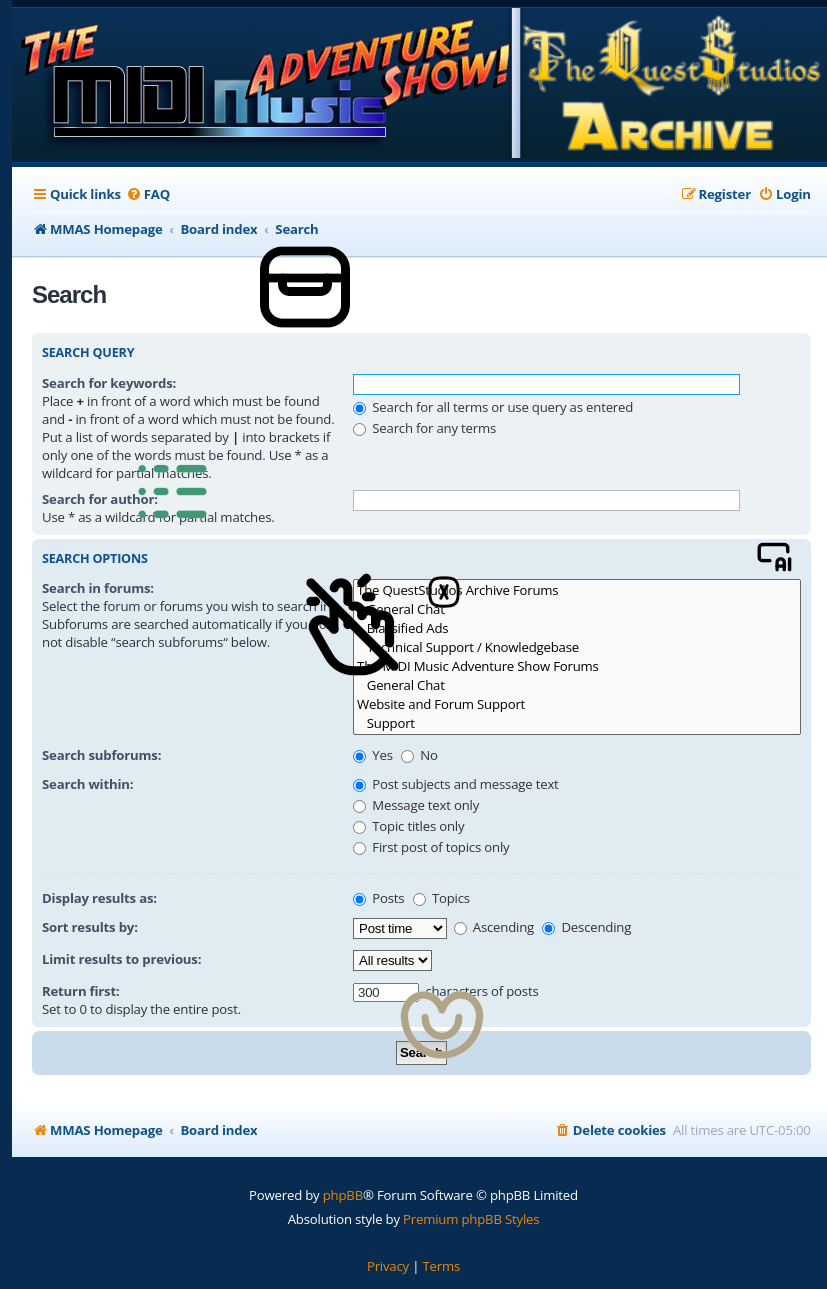  Describe the element at coordinates (444, 592) in the screenshot. I see `close or dismiss a dialog` at that location.